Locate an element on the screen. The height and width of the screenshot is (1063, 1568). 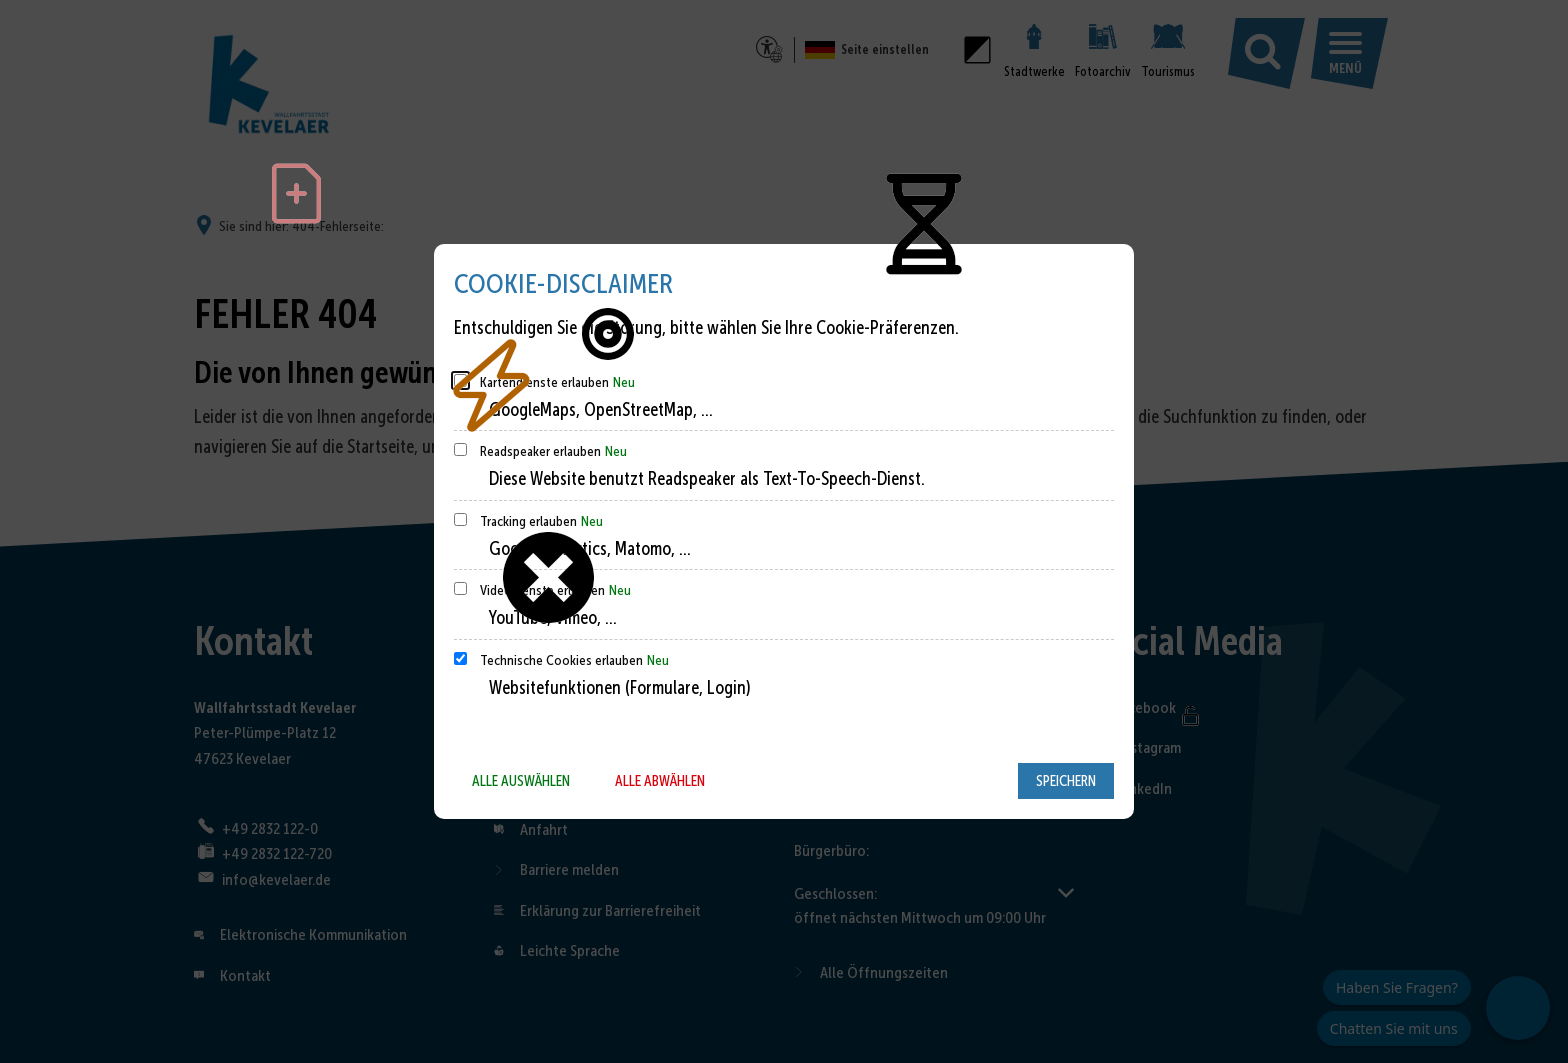
close or dismiss a dialog is located at coordinates (548, 577).